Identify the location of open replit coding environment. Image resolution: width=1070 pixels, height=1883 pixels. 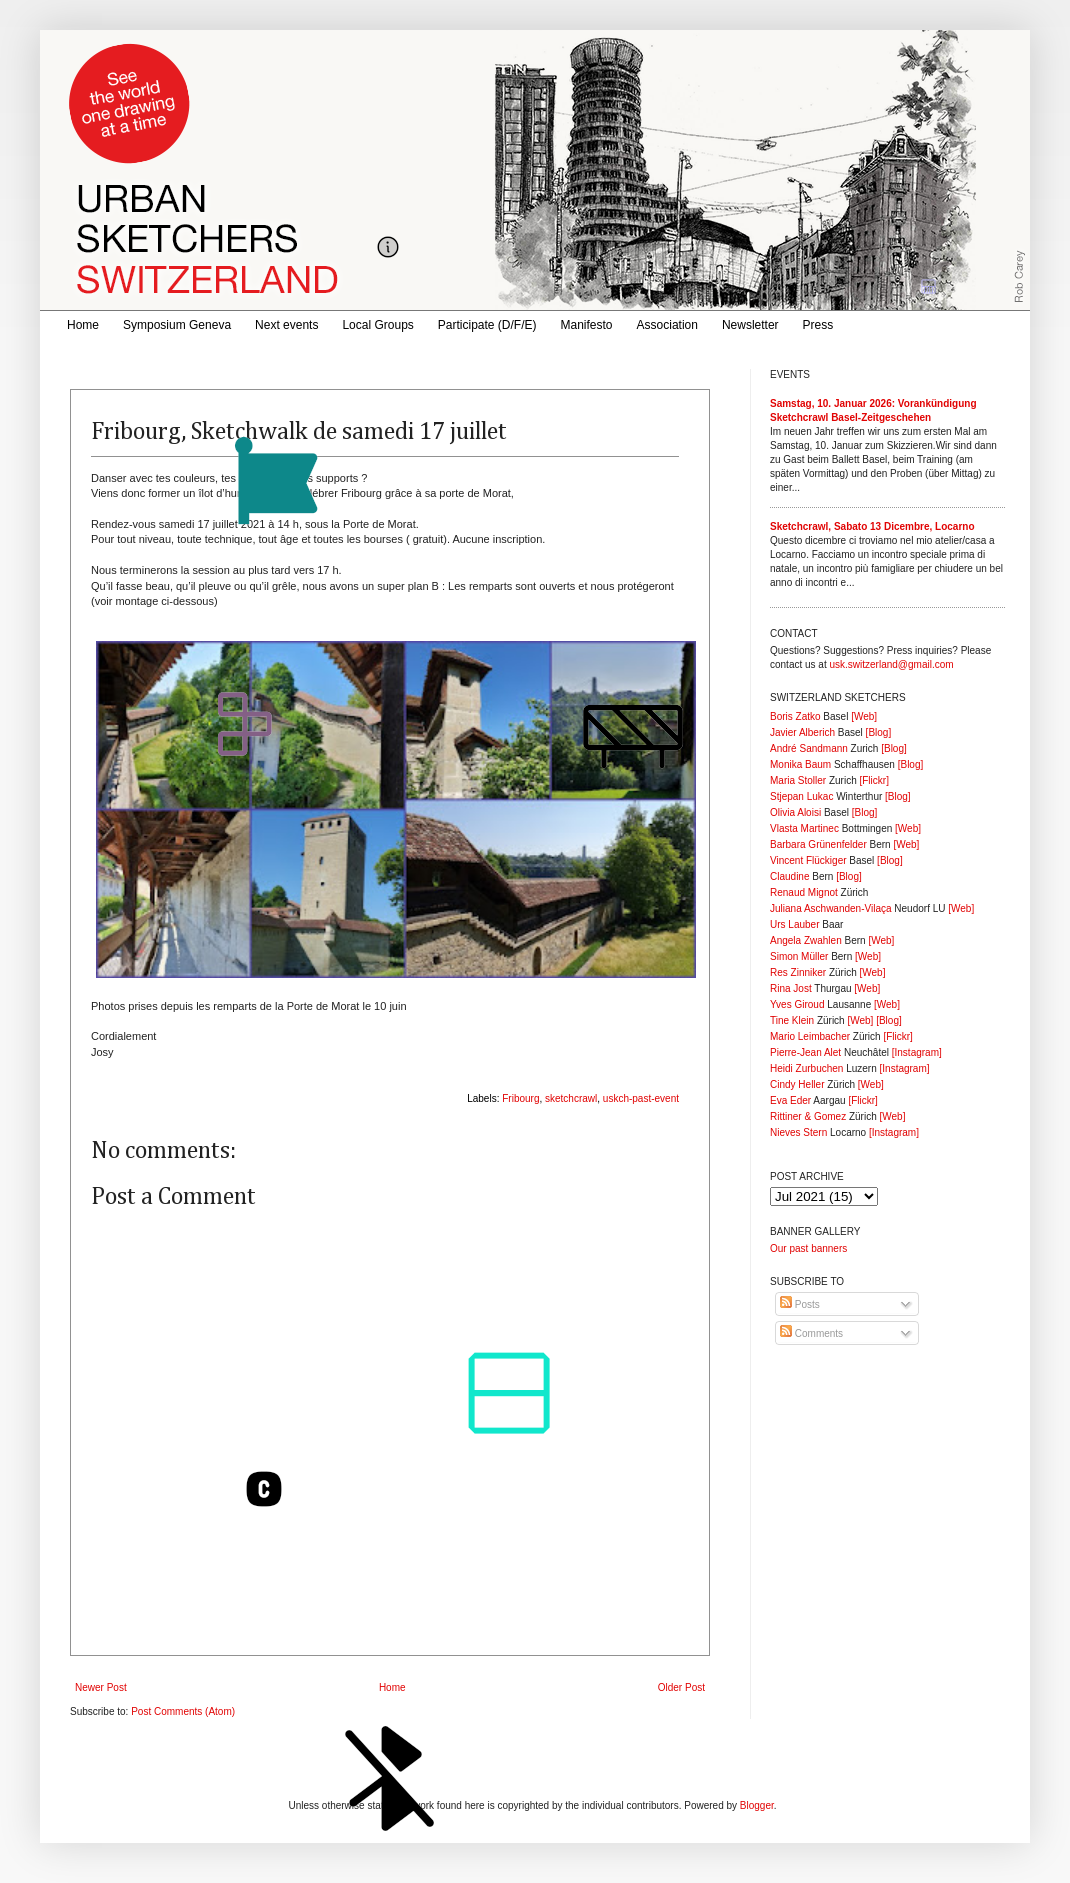
(240, 724).